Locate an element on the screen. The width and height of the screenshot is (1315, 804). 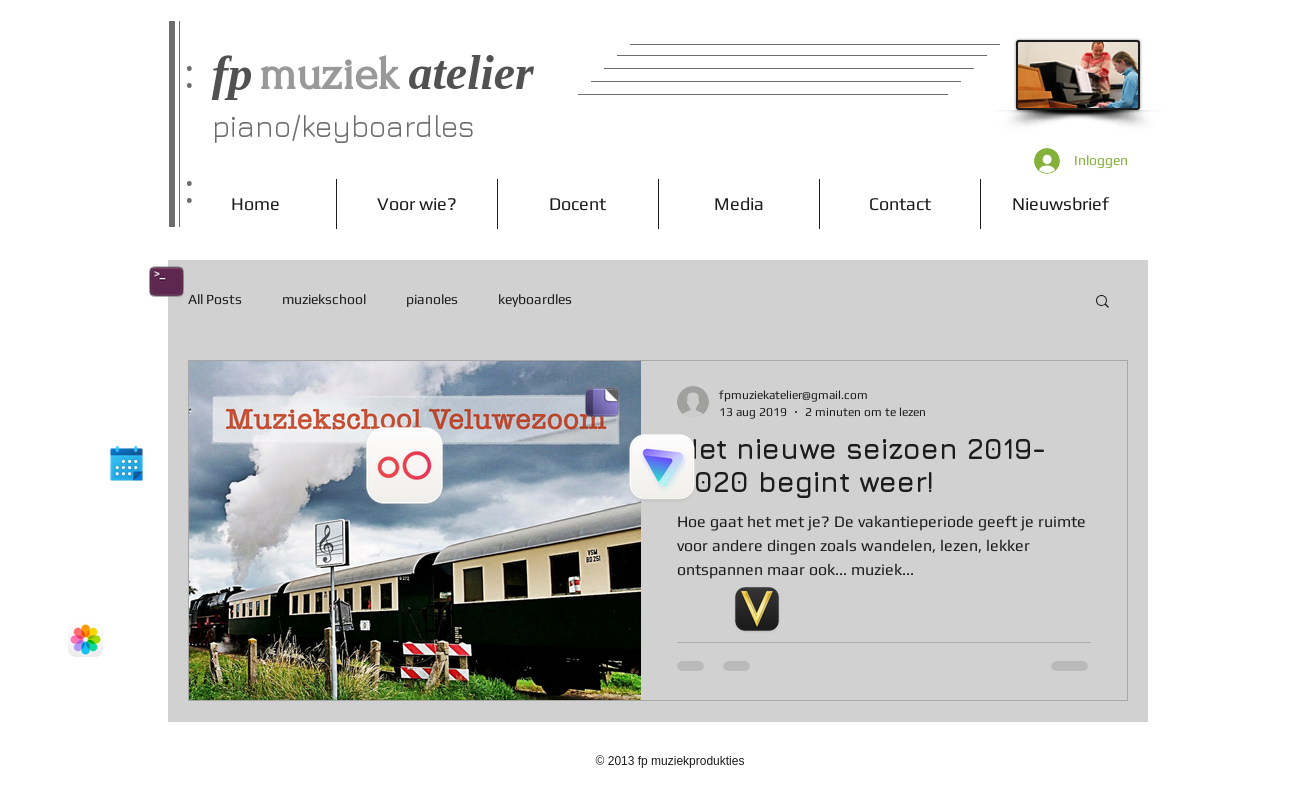
open terminal application is located at coordinates (166, 281).